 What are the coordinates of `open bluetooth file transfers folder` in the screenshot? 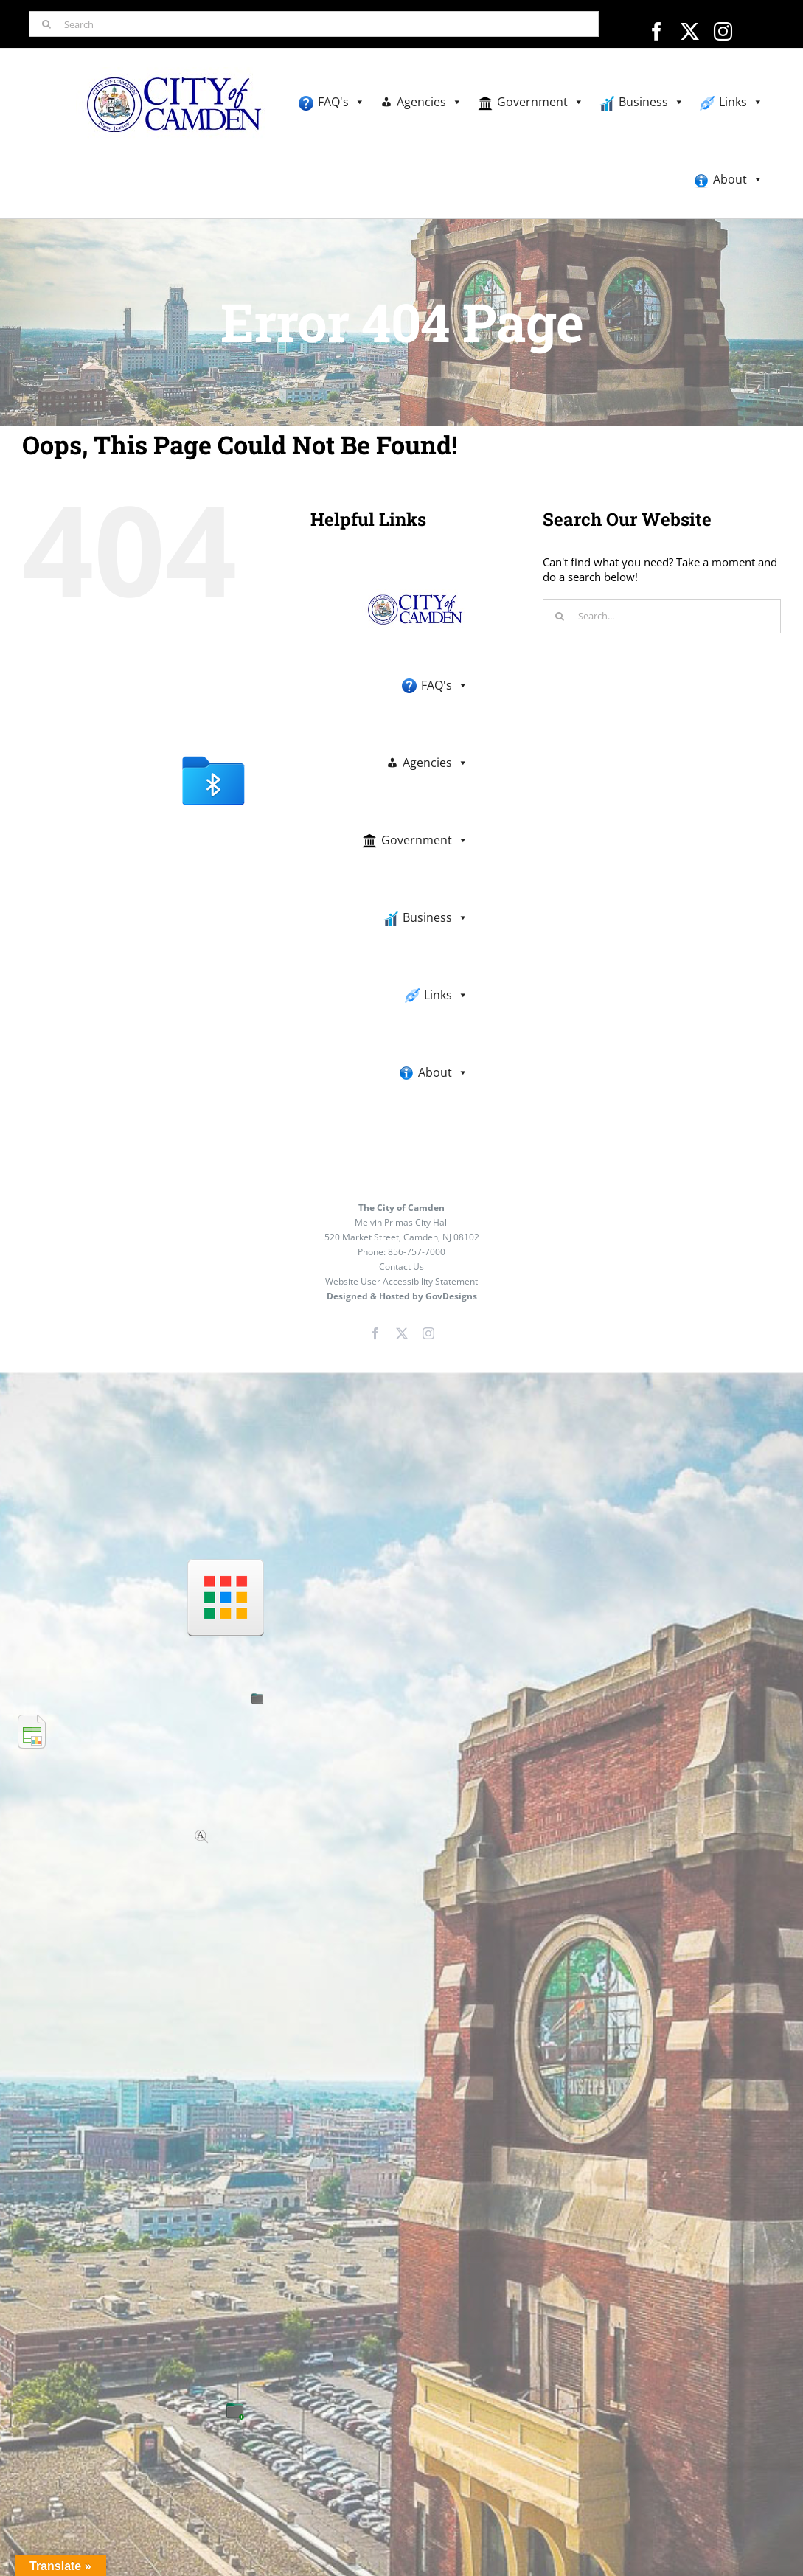 It's located at (213, 782).